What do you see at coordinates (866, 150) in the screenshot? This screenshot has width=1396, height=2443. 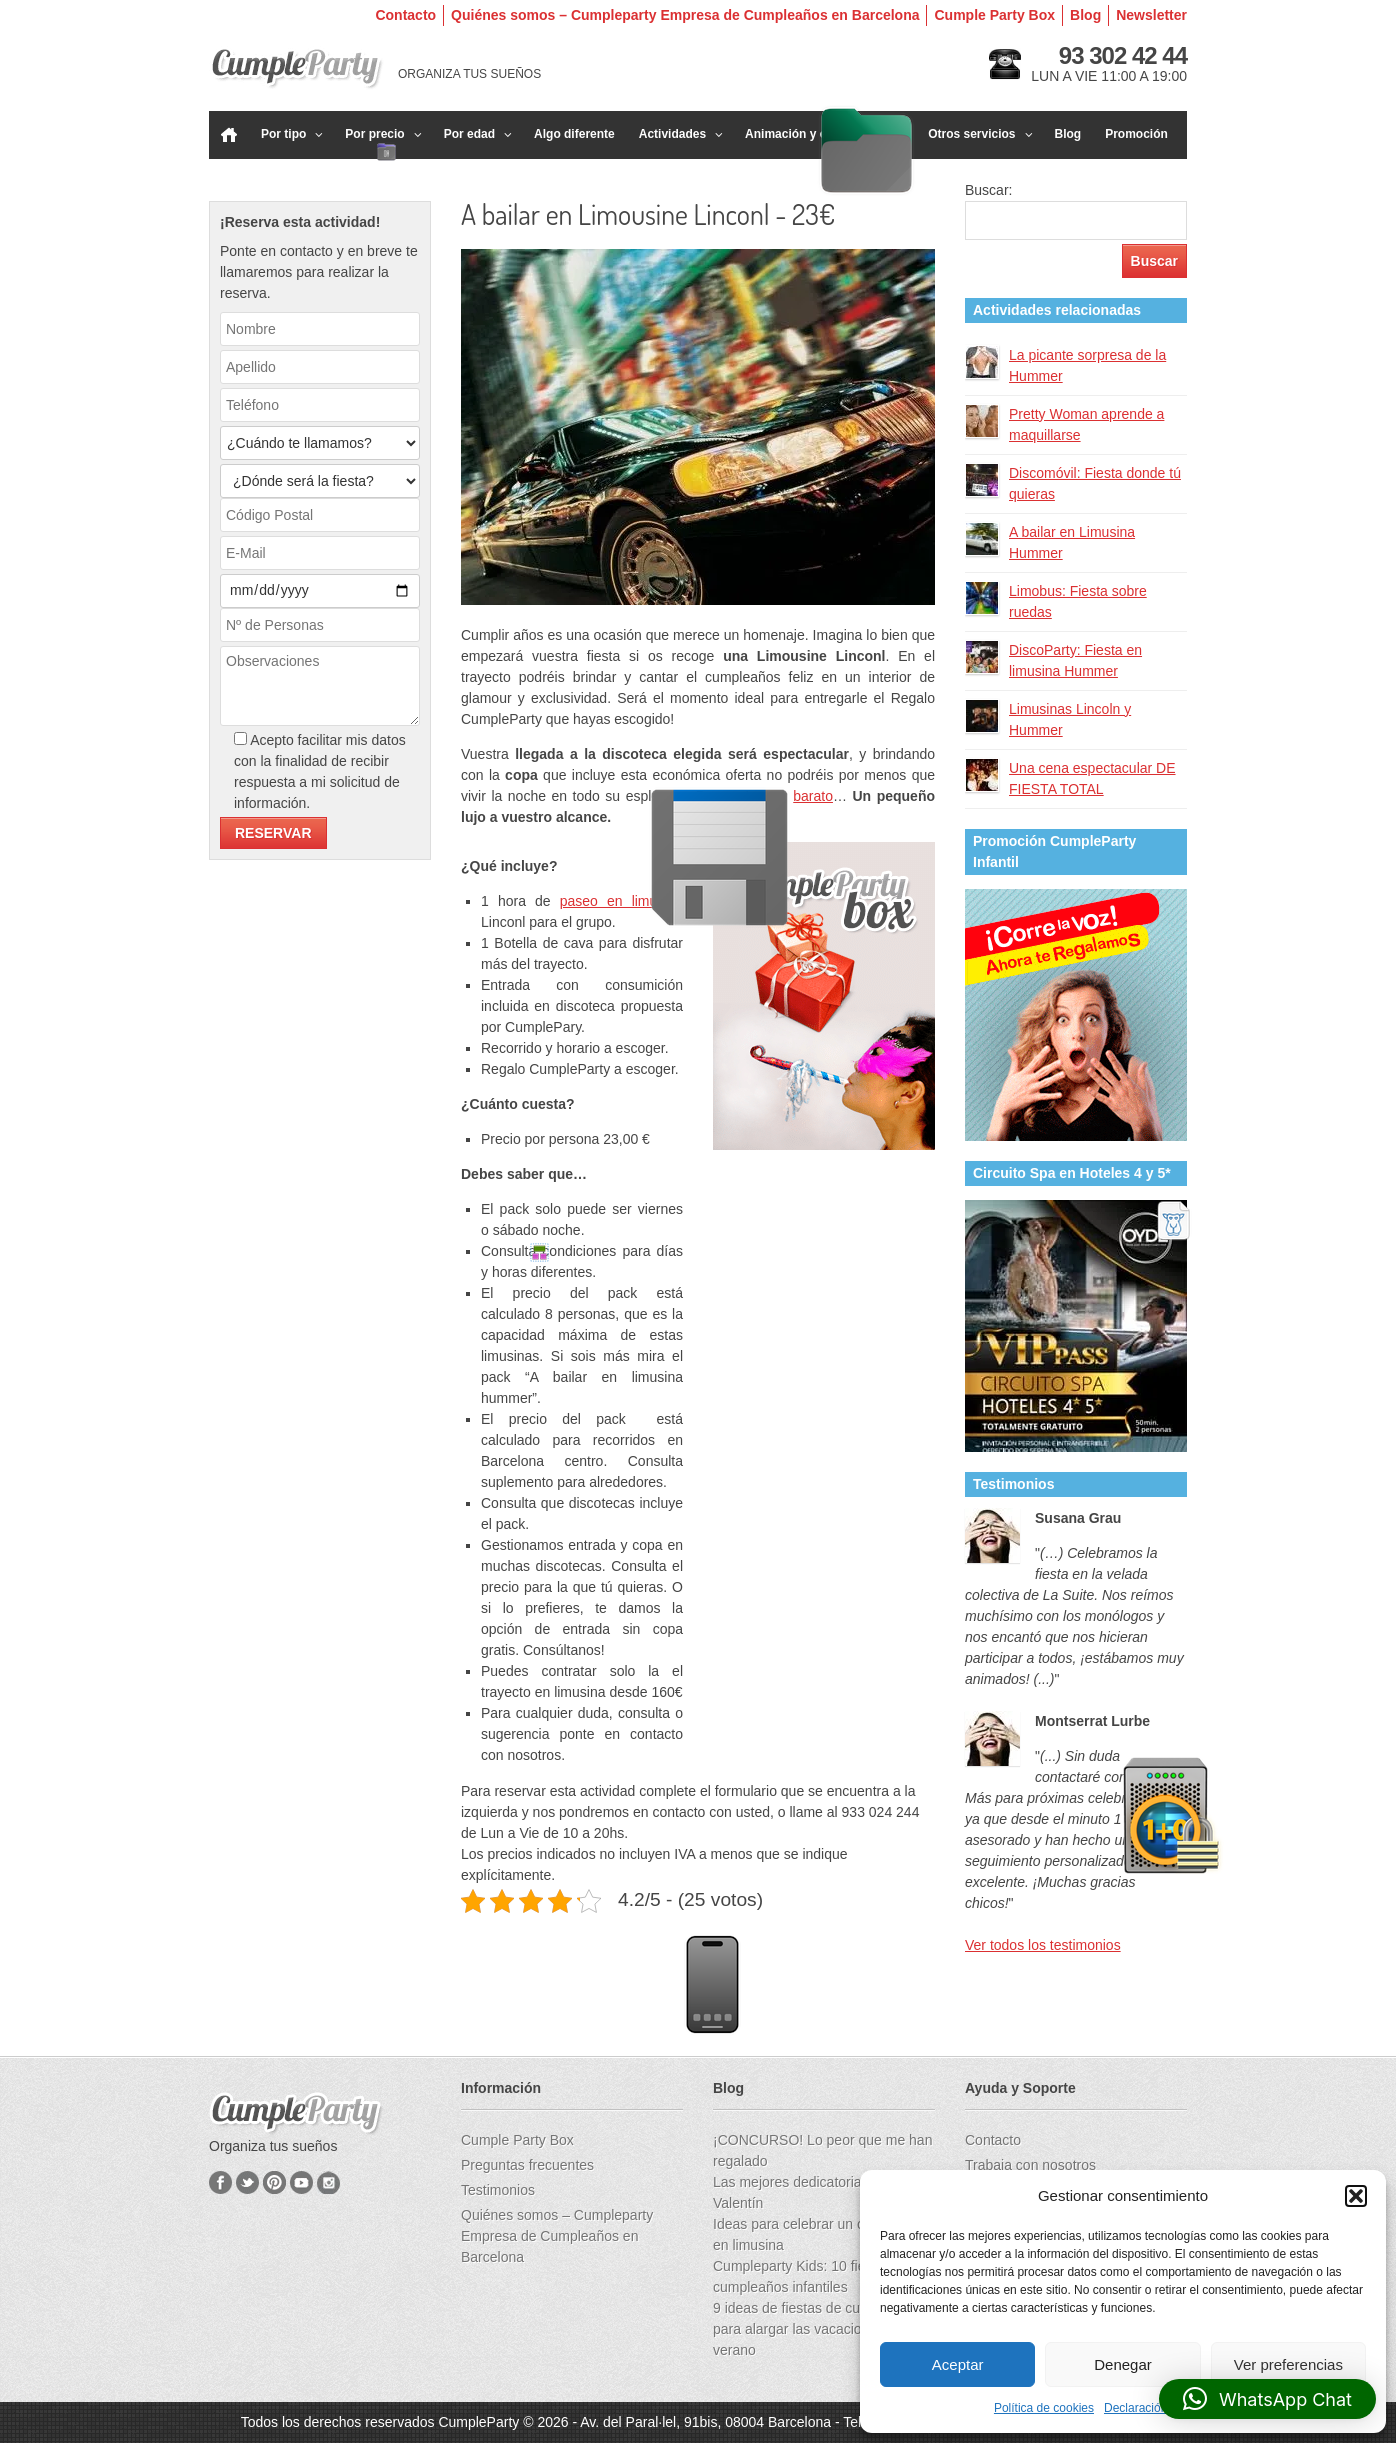 I see `open folder containing files` at bounding box center [866, 150].